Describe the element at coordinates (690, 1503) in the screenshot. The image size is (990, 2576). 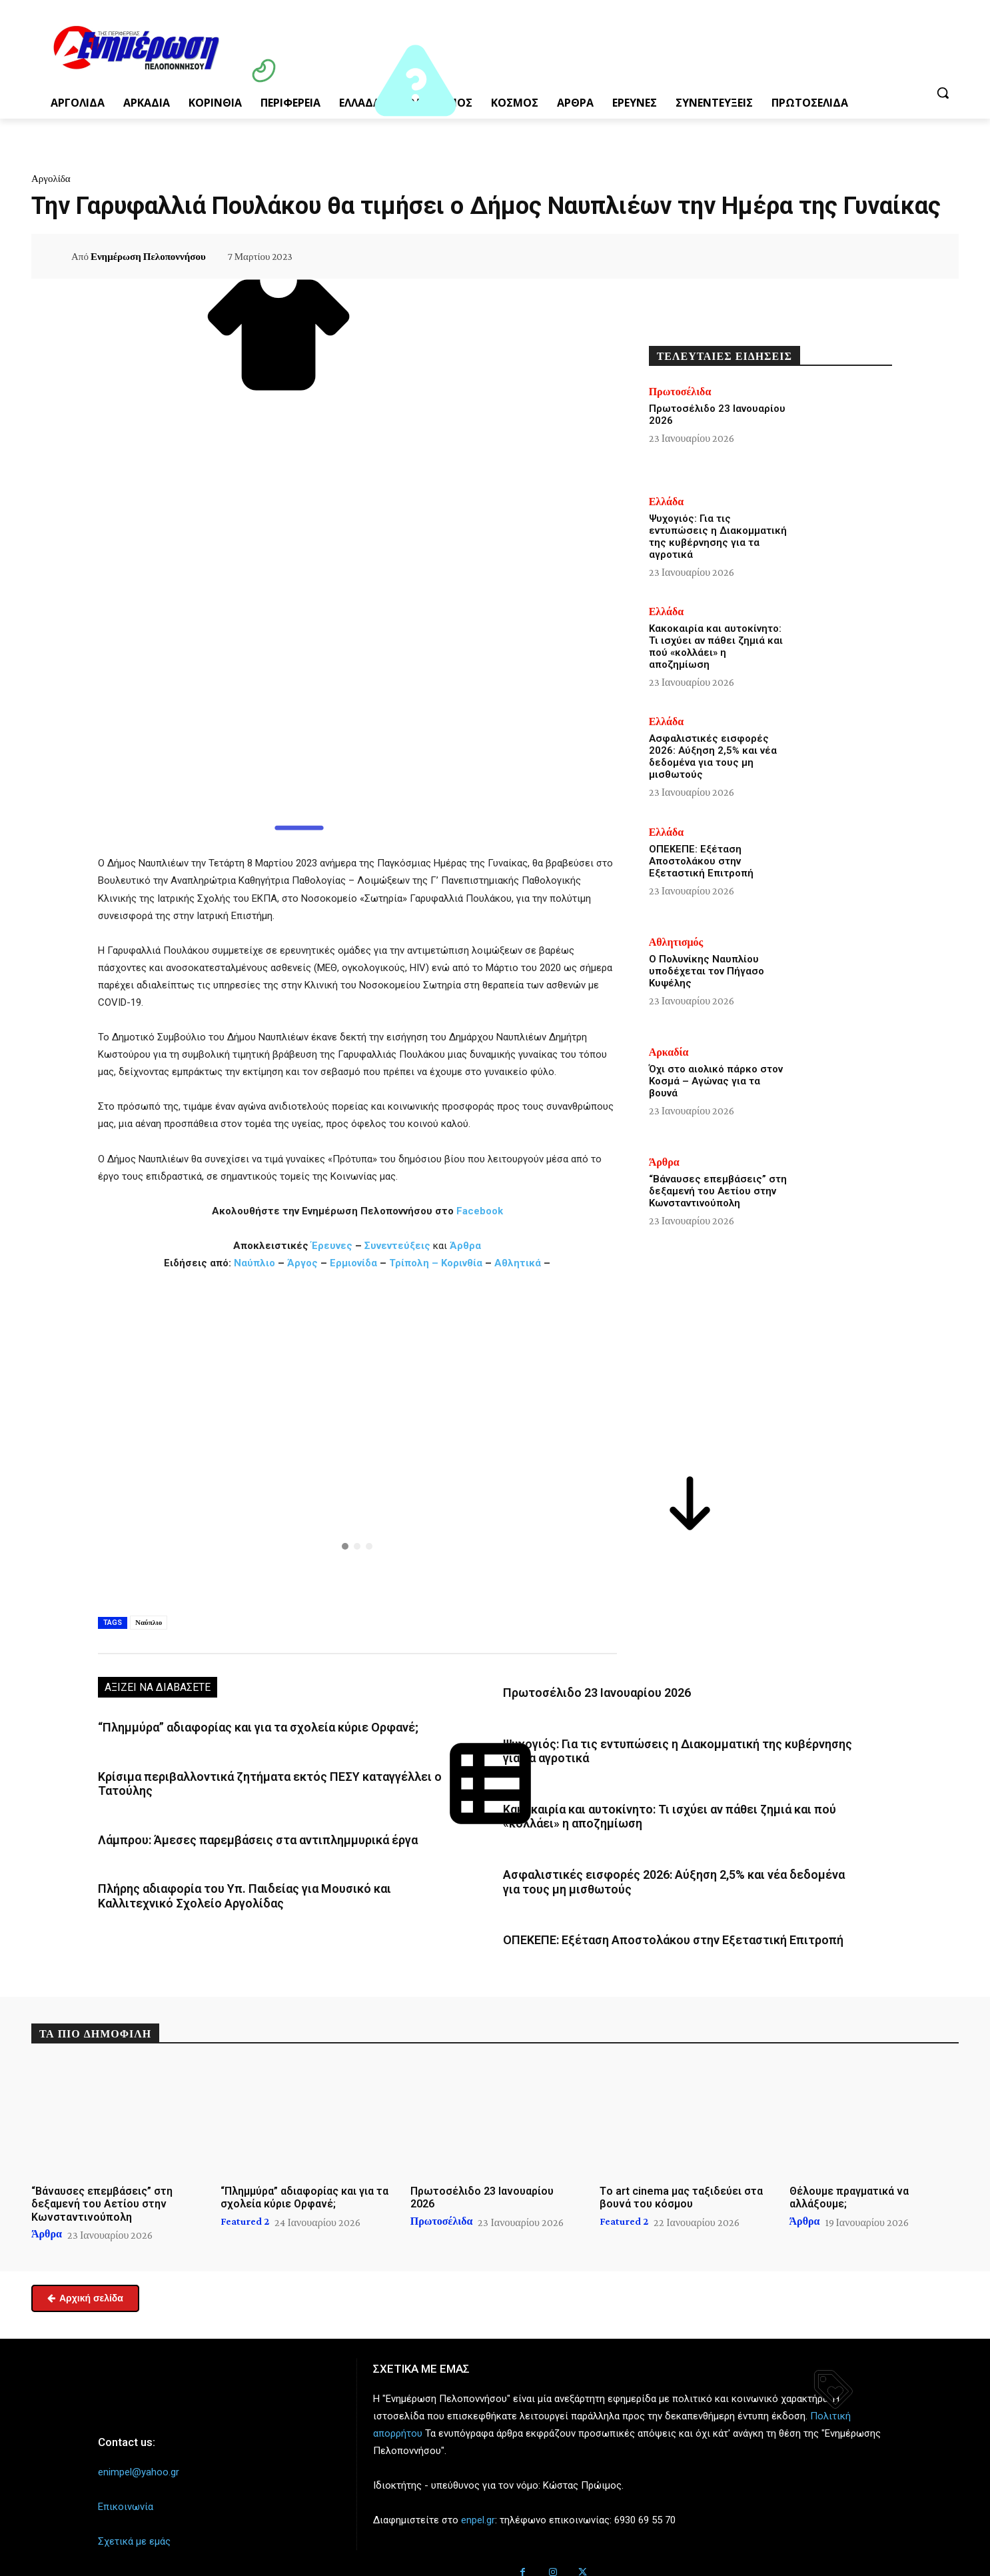
I see `scroll down or view more content` at that location.